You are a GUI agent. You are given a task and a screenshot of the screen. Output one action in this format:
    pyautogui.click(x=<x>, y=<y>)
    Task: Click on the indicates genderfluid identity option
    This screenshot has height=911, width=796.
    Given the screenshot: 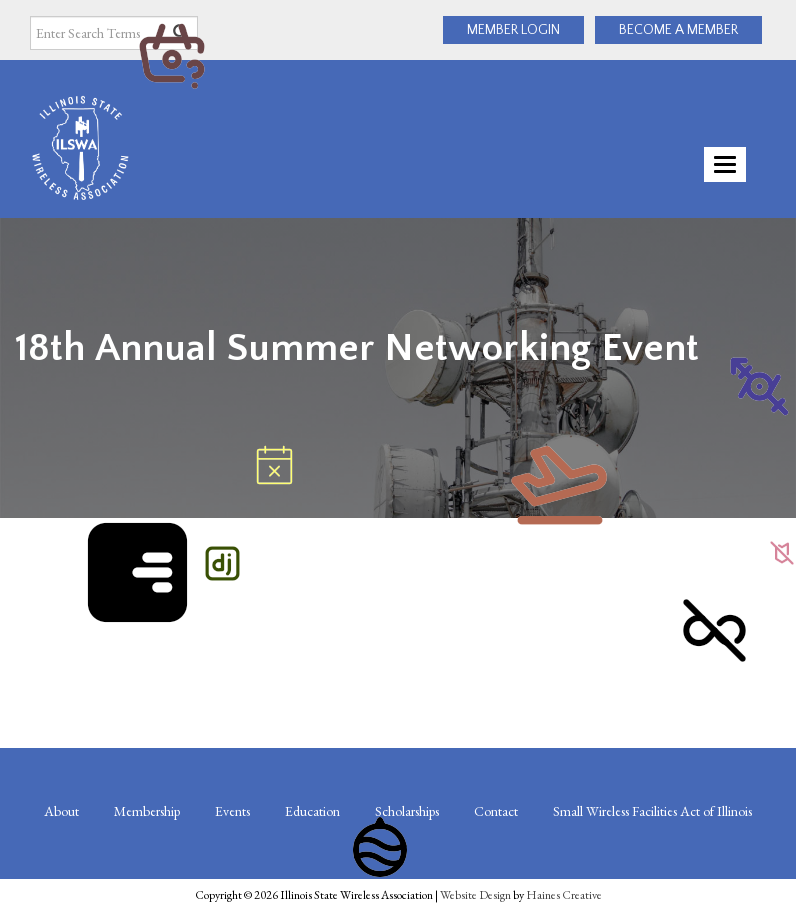 What is the action you would take?
    pyautogui.click(x=759, y=386)
    